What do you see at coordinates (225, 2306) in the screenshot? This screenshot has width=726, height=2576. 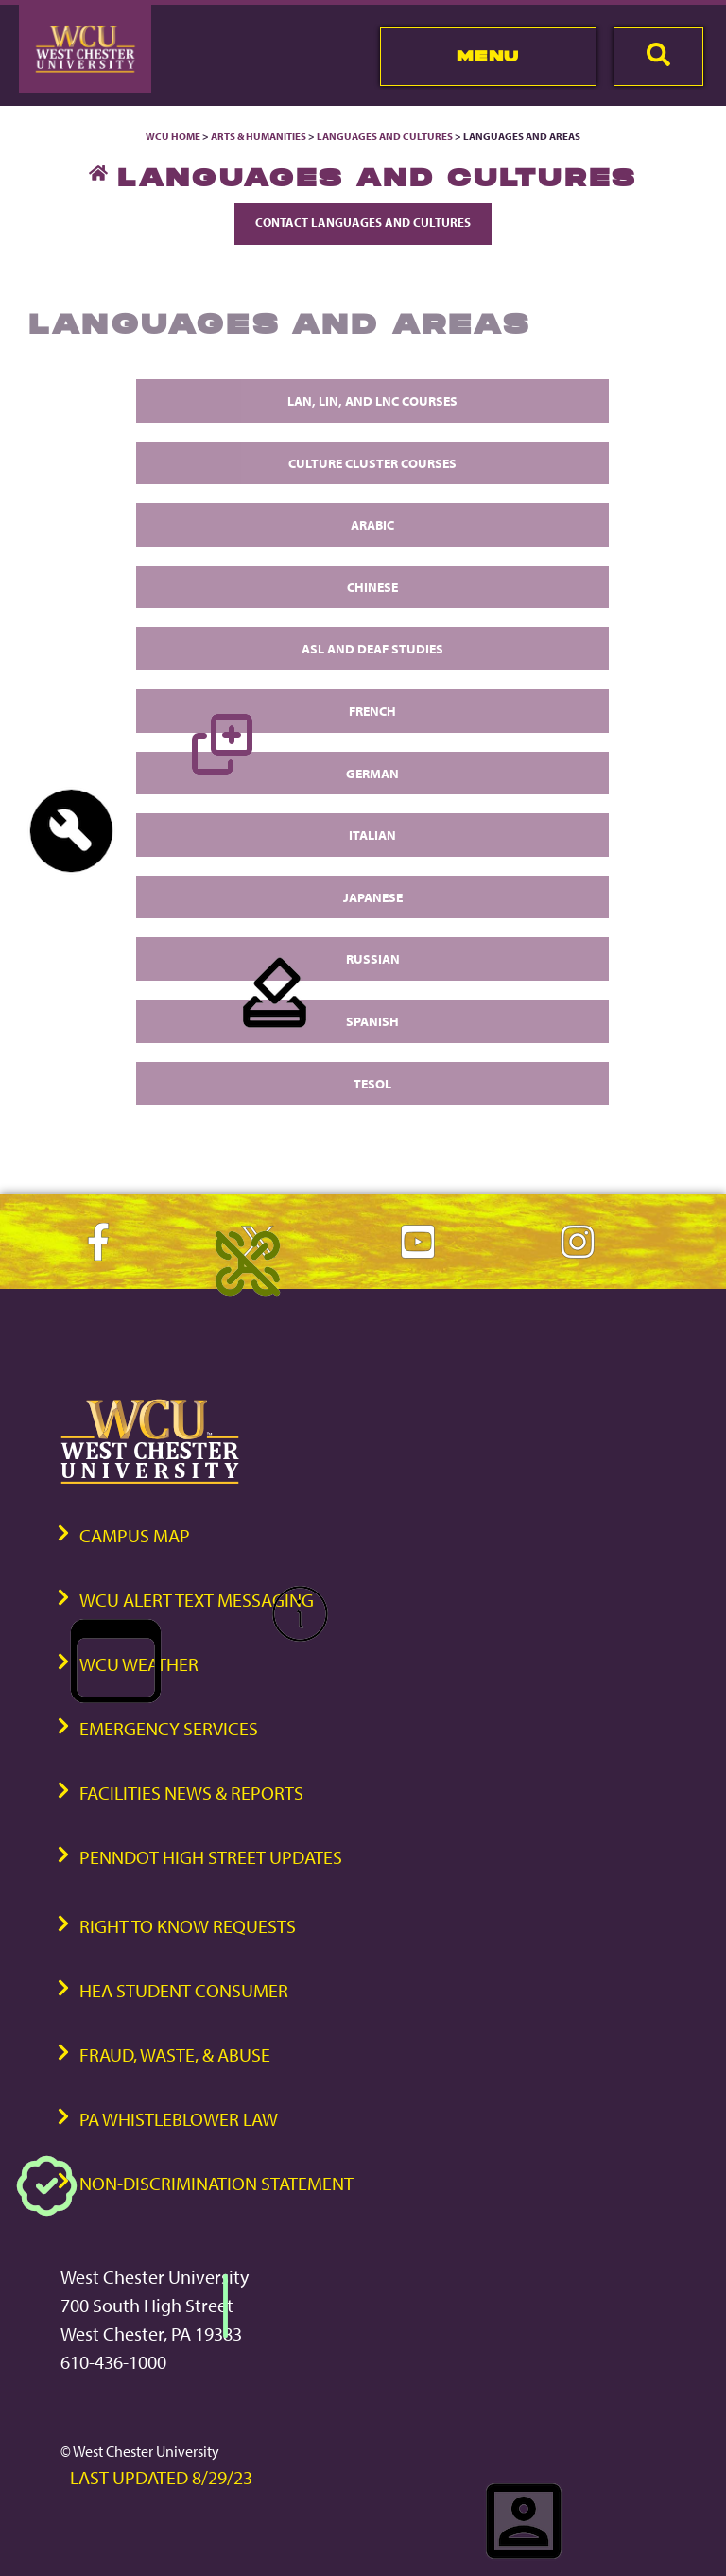 I see `vertical divider or separator between UI elements` at bounding box center [225, 2306].